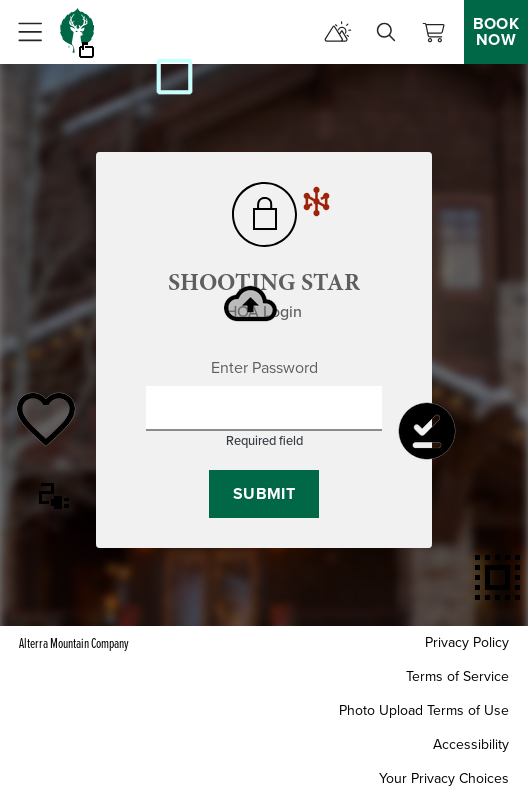  What do you see at coordinates (316, 201) in the screenshot?
I see `access network or node connections` at bounding box center [316, 201].